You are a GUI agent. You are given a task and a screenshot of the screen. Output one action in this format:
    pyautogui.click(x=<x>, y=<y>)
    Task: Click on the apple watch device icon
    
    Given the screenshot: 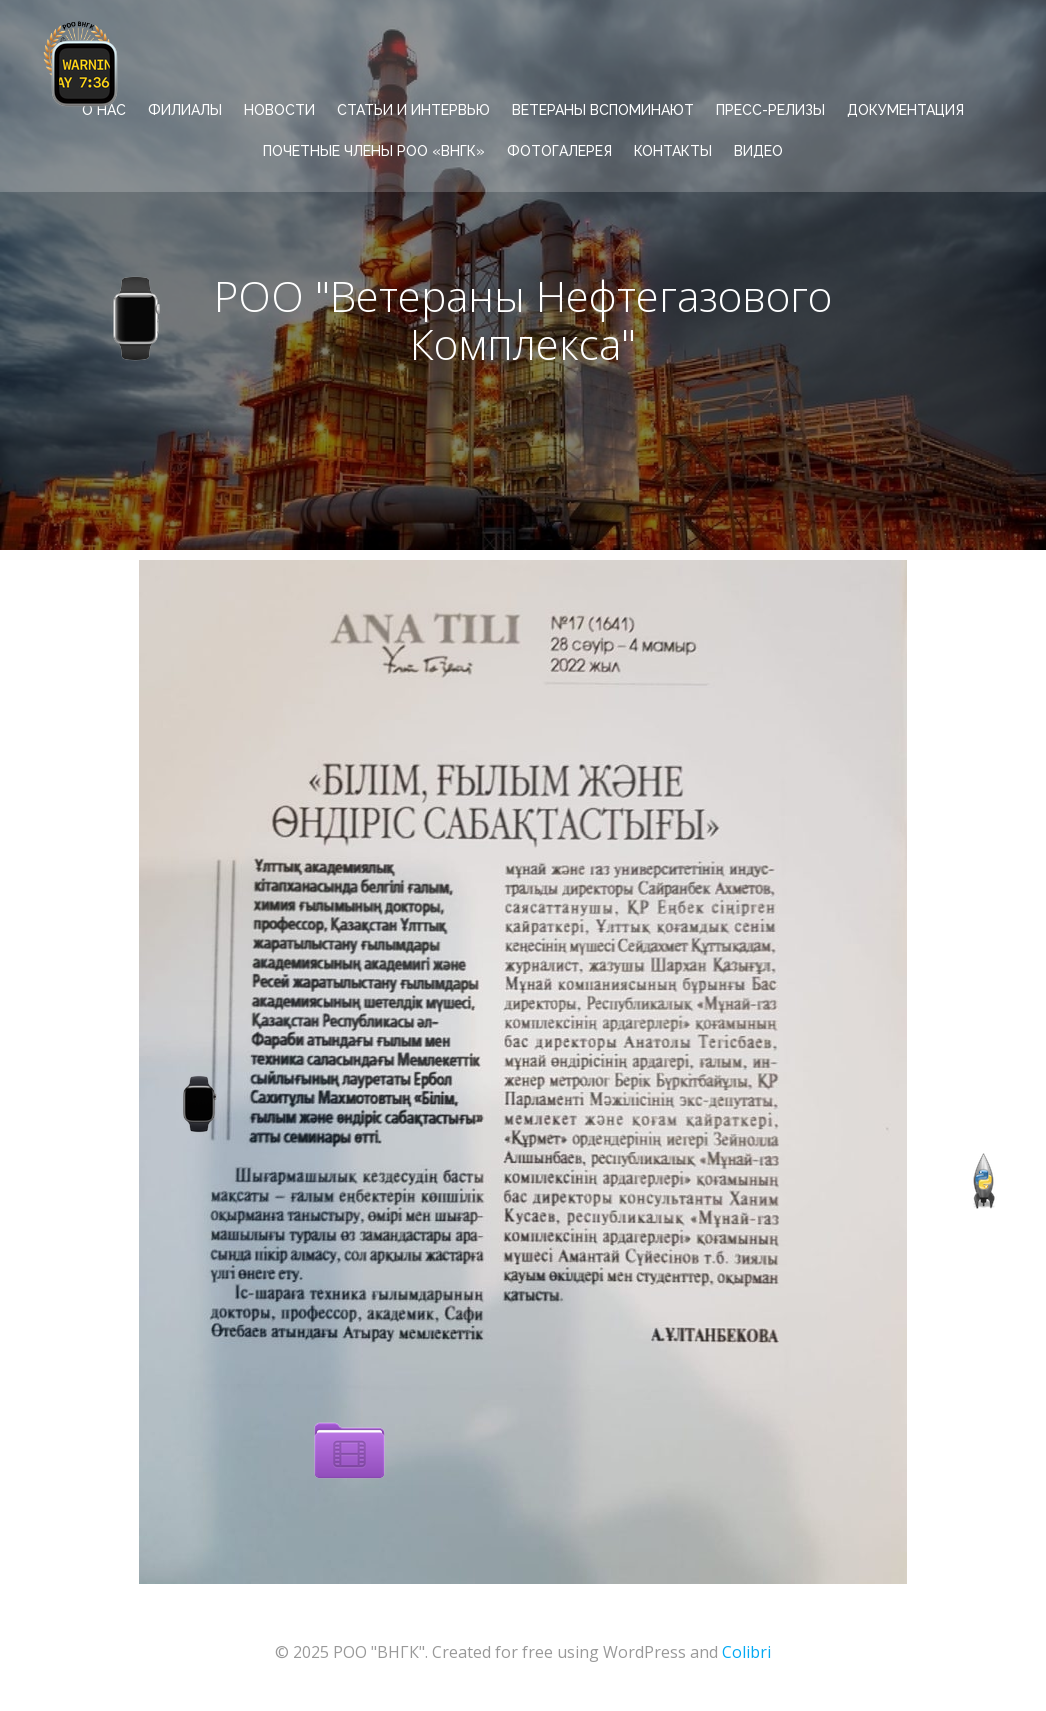 What is the action you would take?
    pyautogui.click(x=135, y=318)
    